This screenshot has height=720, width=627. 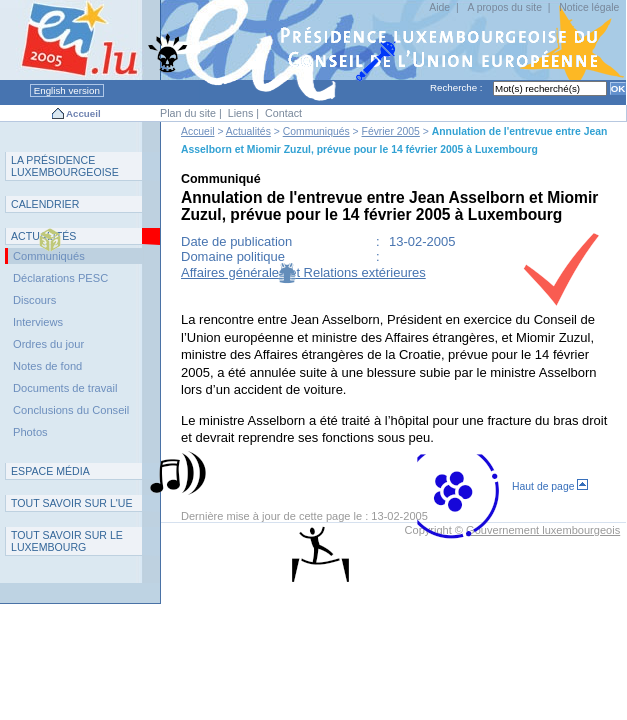 I want to click on circus or acrobatics game category, so click(x=320, y=553).